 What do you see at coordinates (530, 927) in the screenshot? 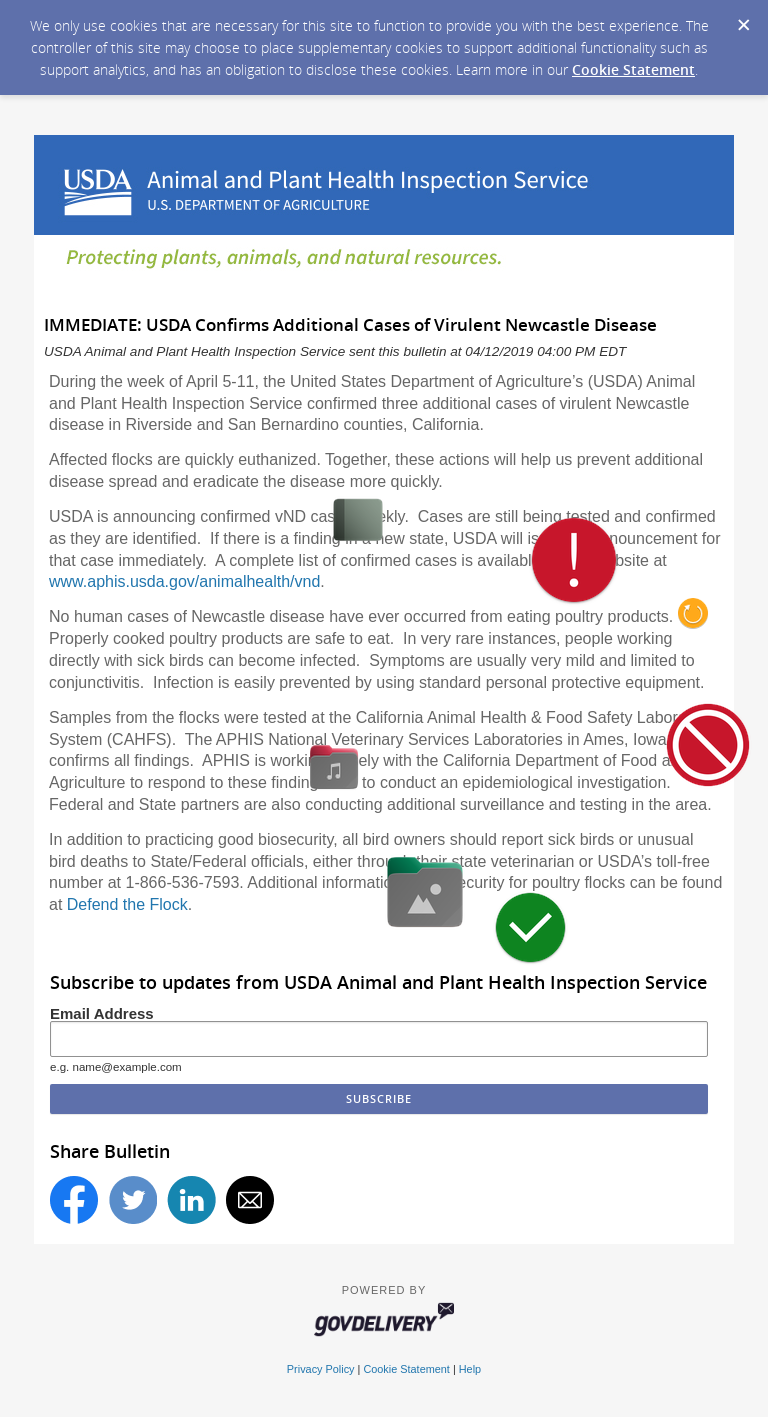
I see `indicates a default or selected item` at bounding box center [530, 927].